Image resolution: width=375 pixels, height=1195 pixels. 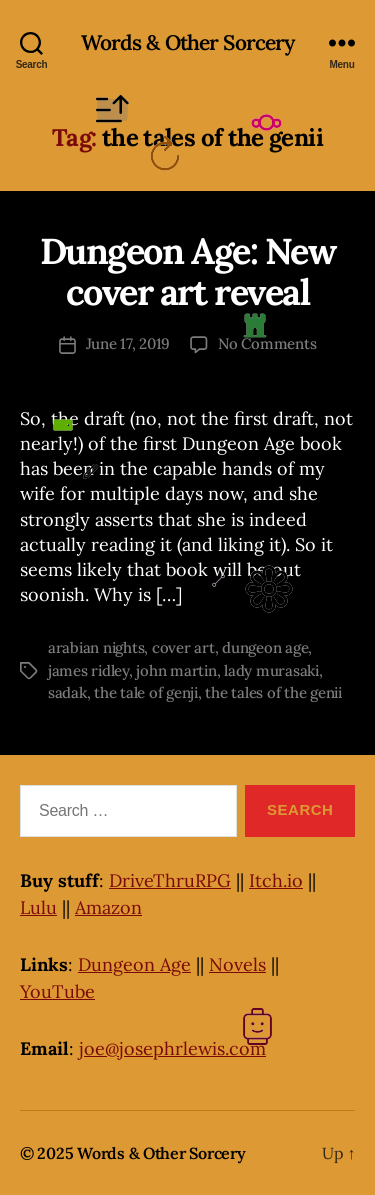 I want to click on edit content or settings, so click(x=90, y=471).